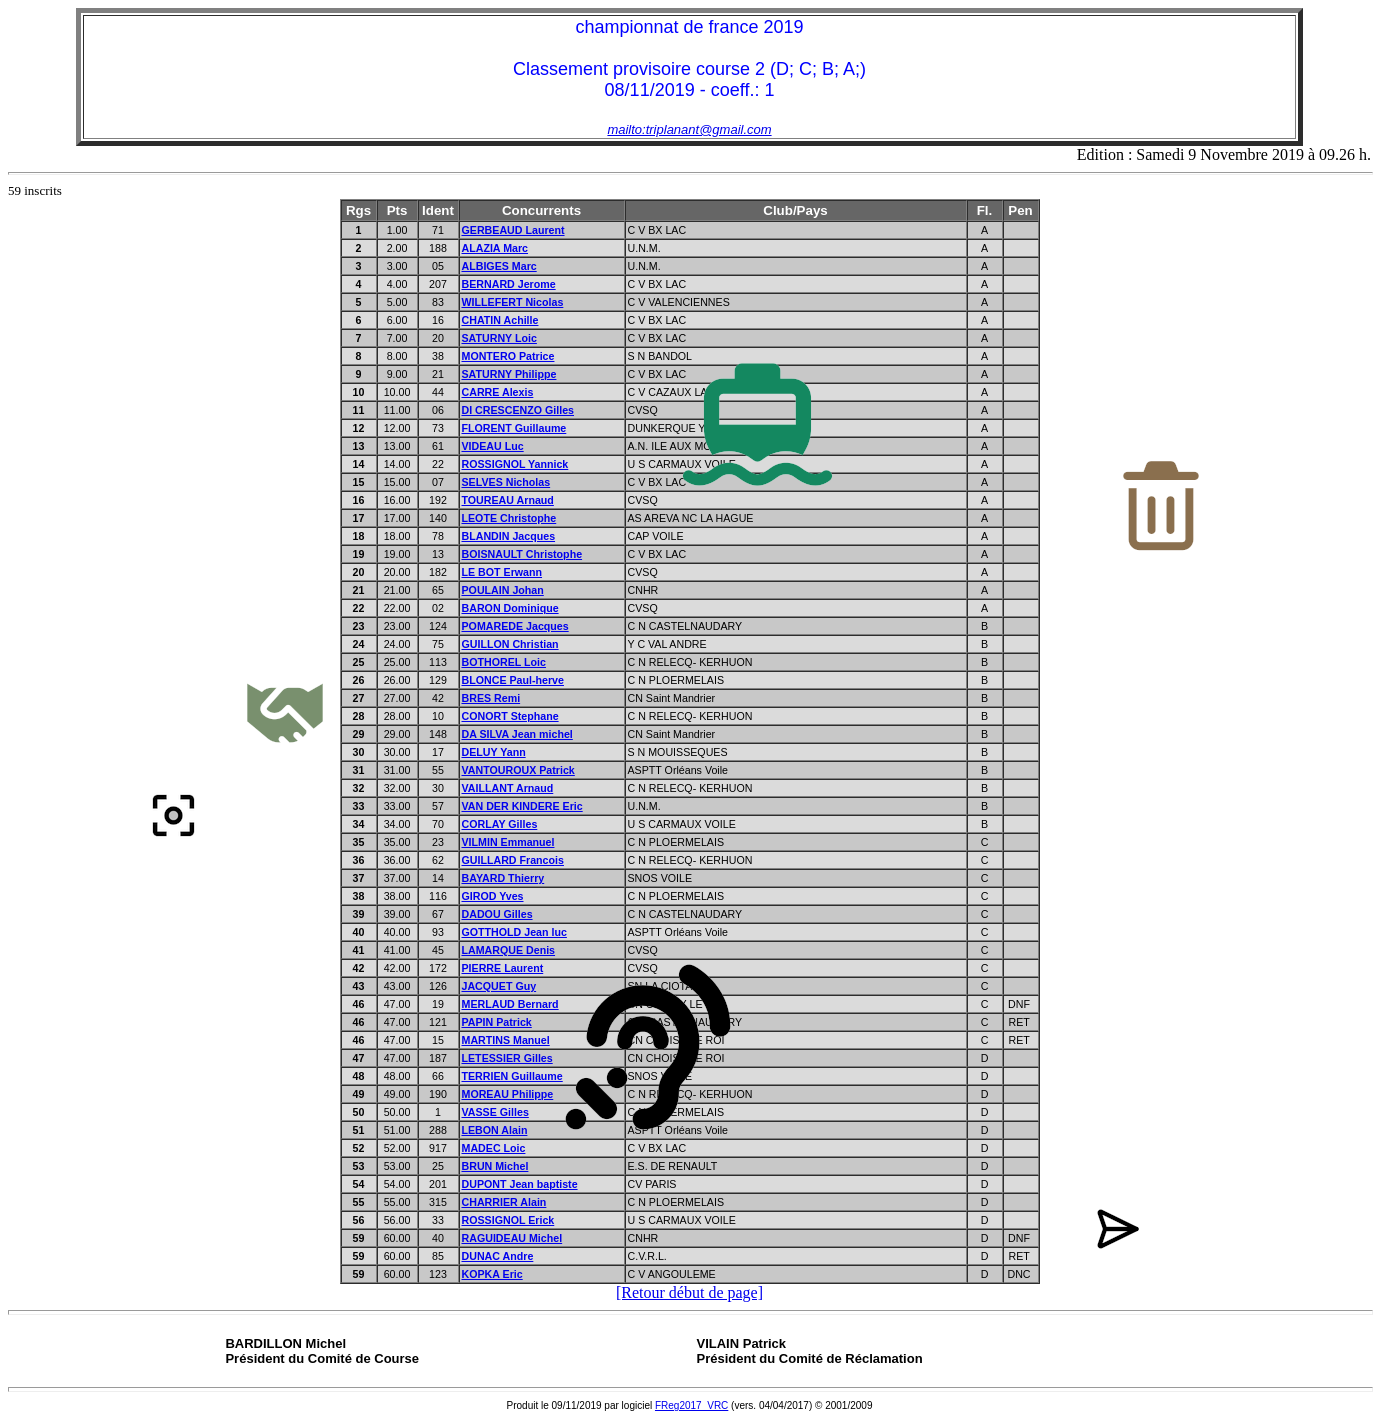 The height and width of the screenshot is (1419, 1379). Describe the element at coordinates (1161, 507) in the screenshot. I see `delete selected item` at that location.